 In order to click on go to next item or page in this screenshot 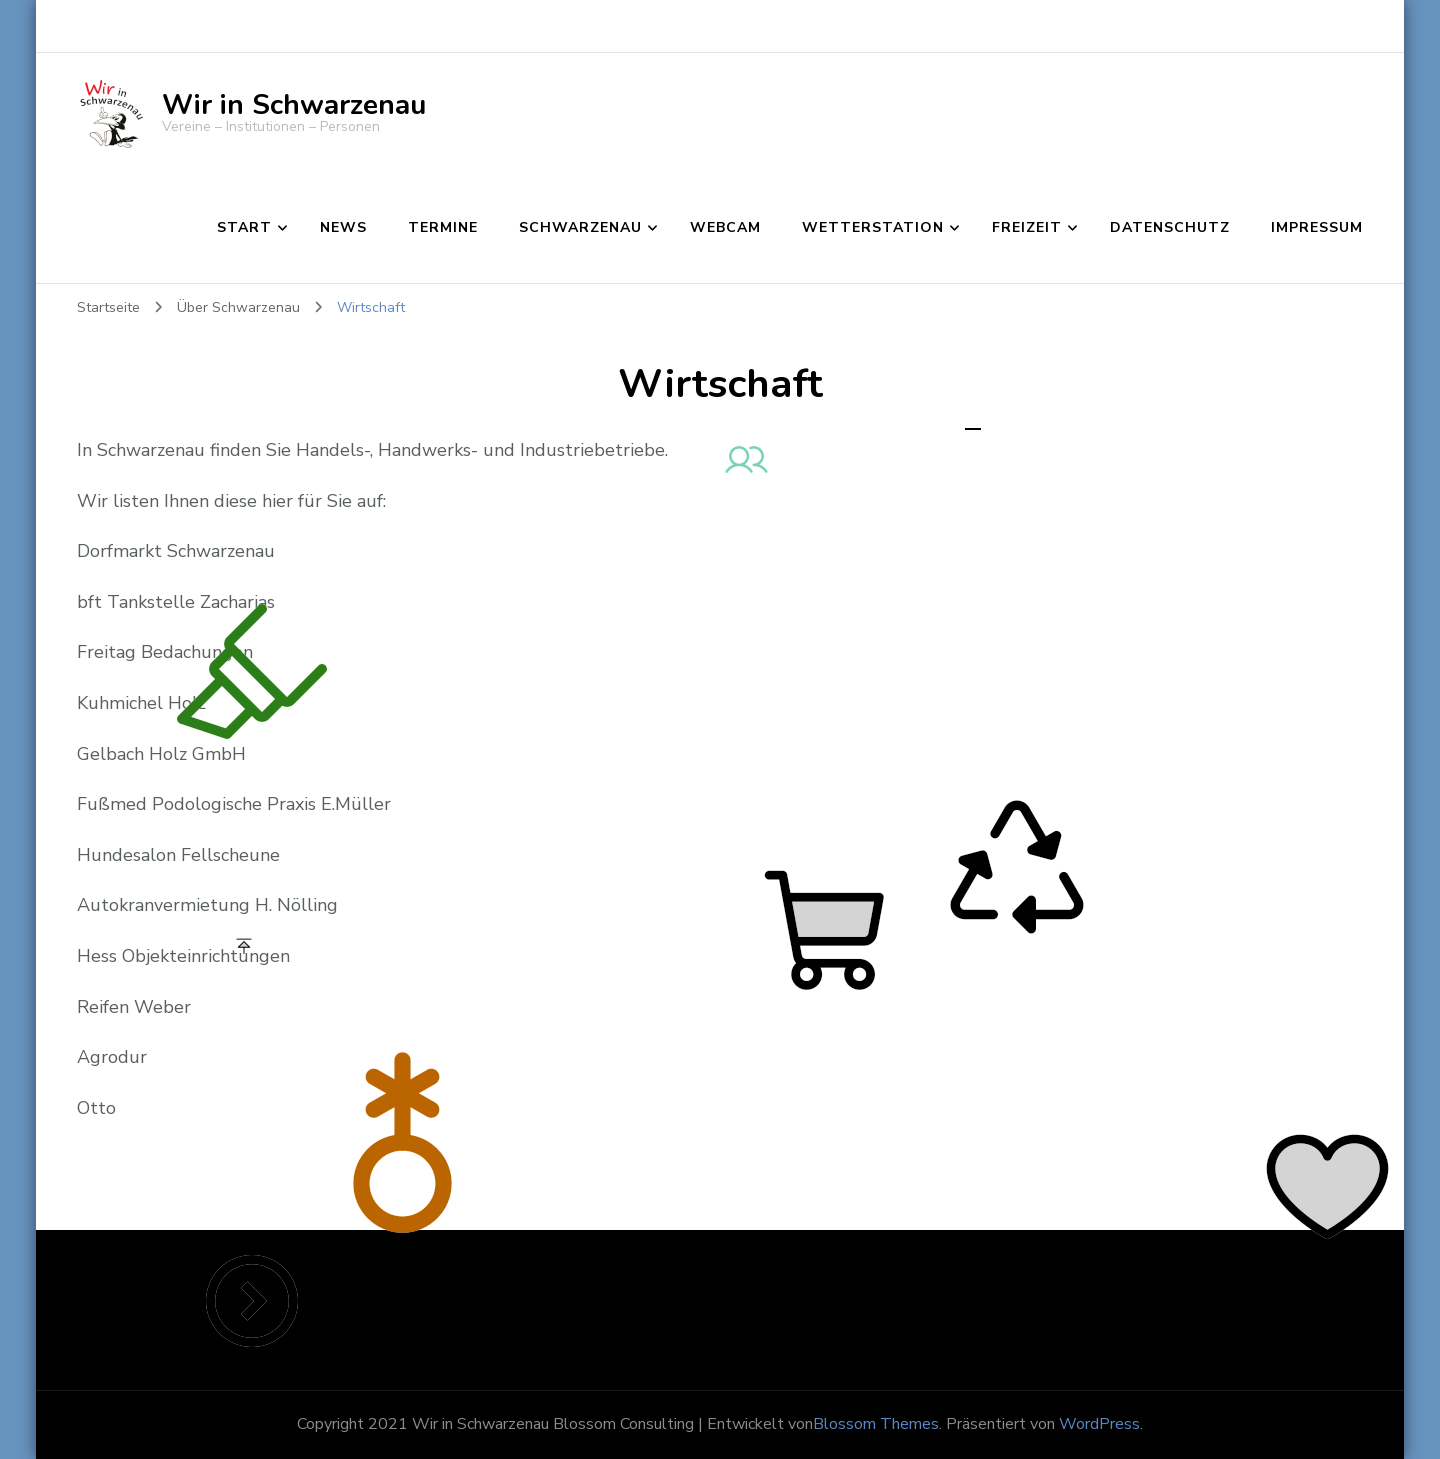, I will do `click(252, 1301)`.